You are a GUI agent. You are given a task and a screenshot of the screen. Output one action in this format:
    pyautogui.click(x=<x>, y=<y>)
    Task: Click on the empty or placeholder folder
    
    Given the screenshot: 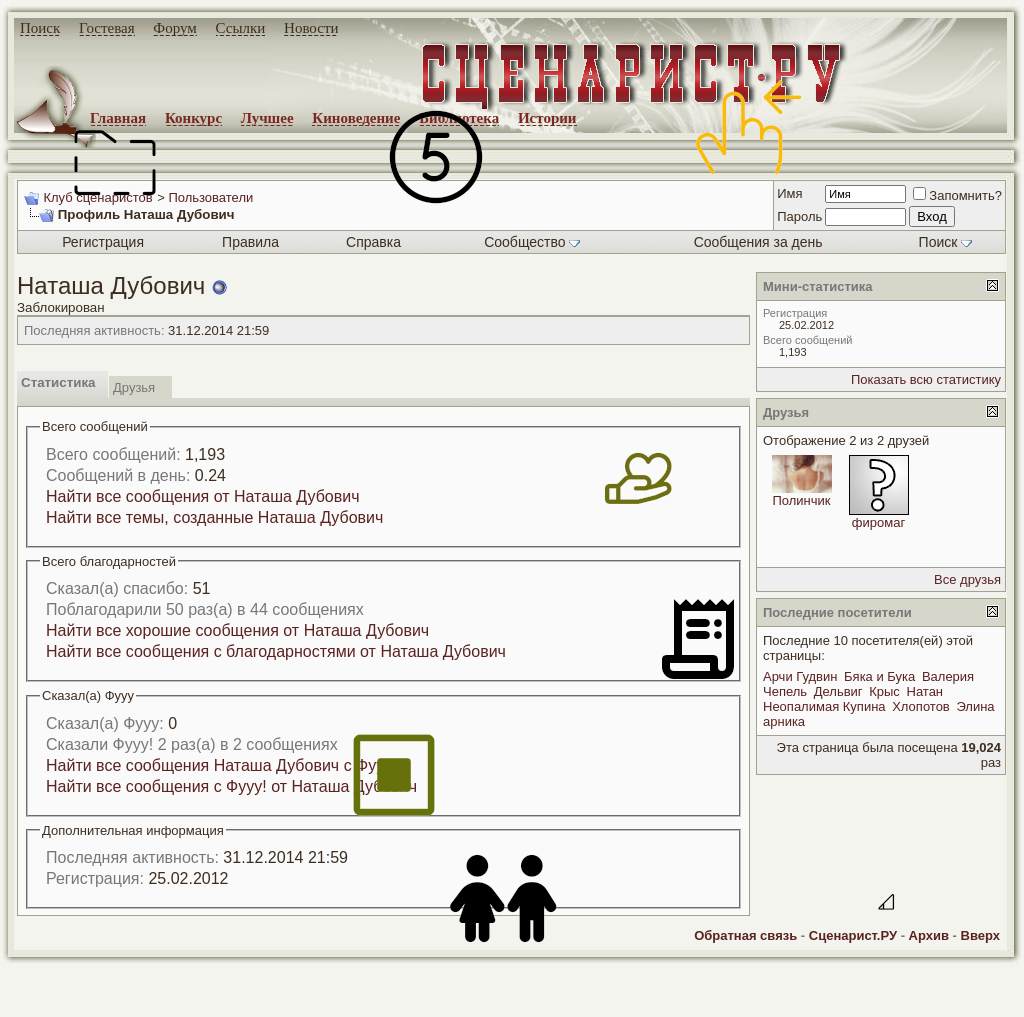 What is the action you would take?
    pyautogui.click(x=115, y=161)
    